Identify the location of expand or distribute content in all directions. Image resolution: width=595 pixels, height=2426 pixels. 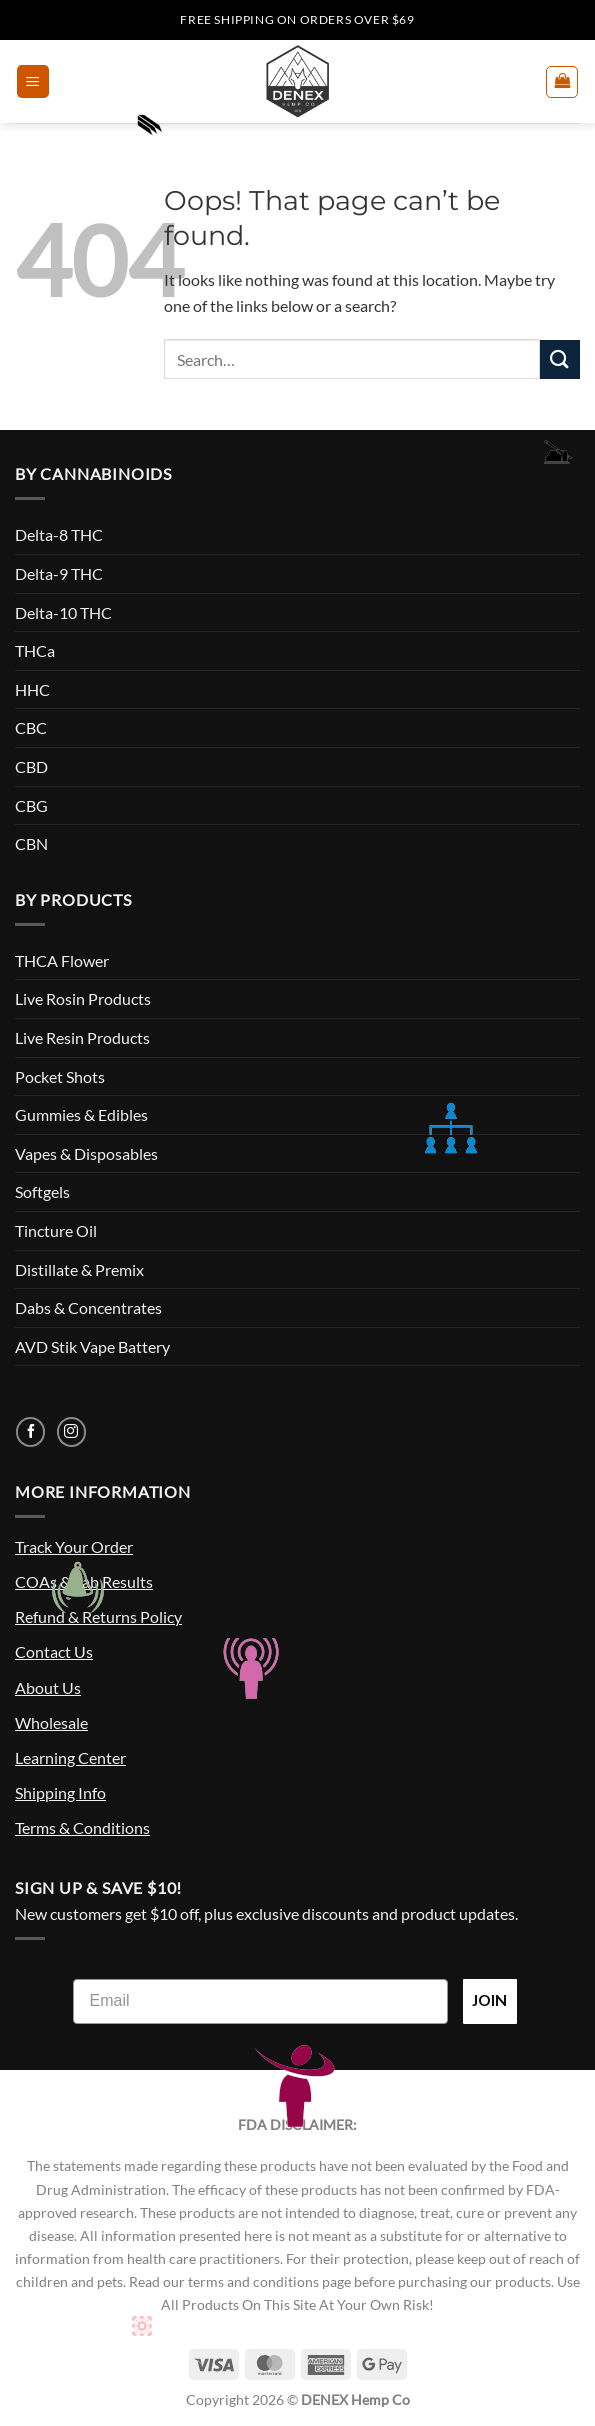
(142, 2326).